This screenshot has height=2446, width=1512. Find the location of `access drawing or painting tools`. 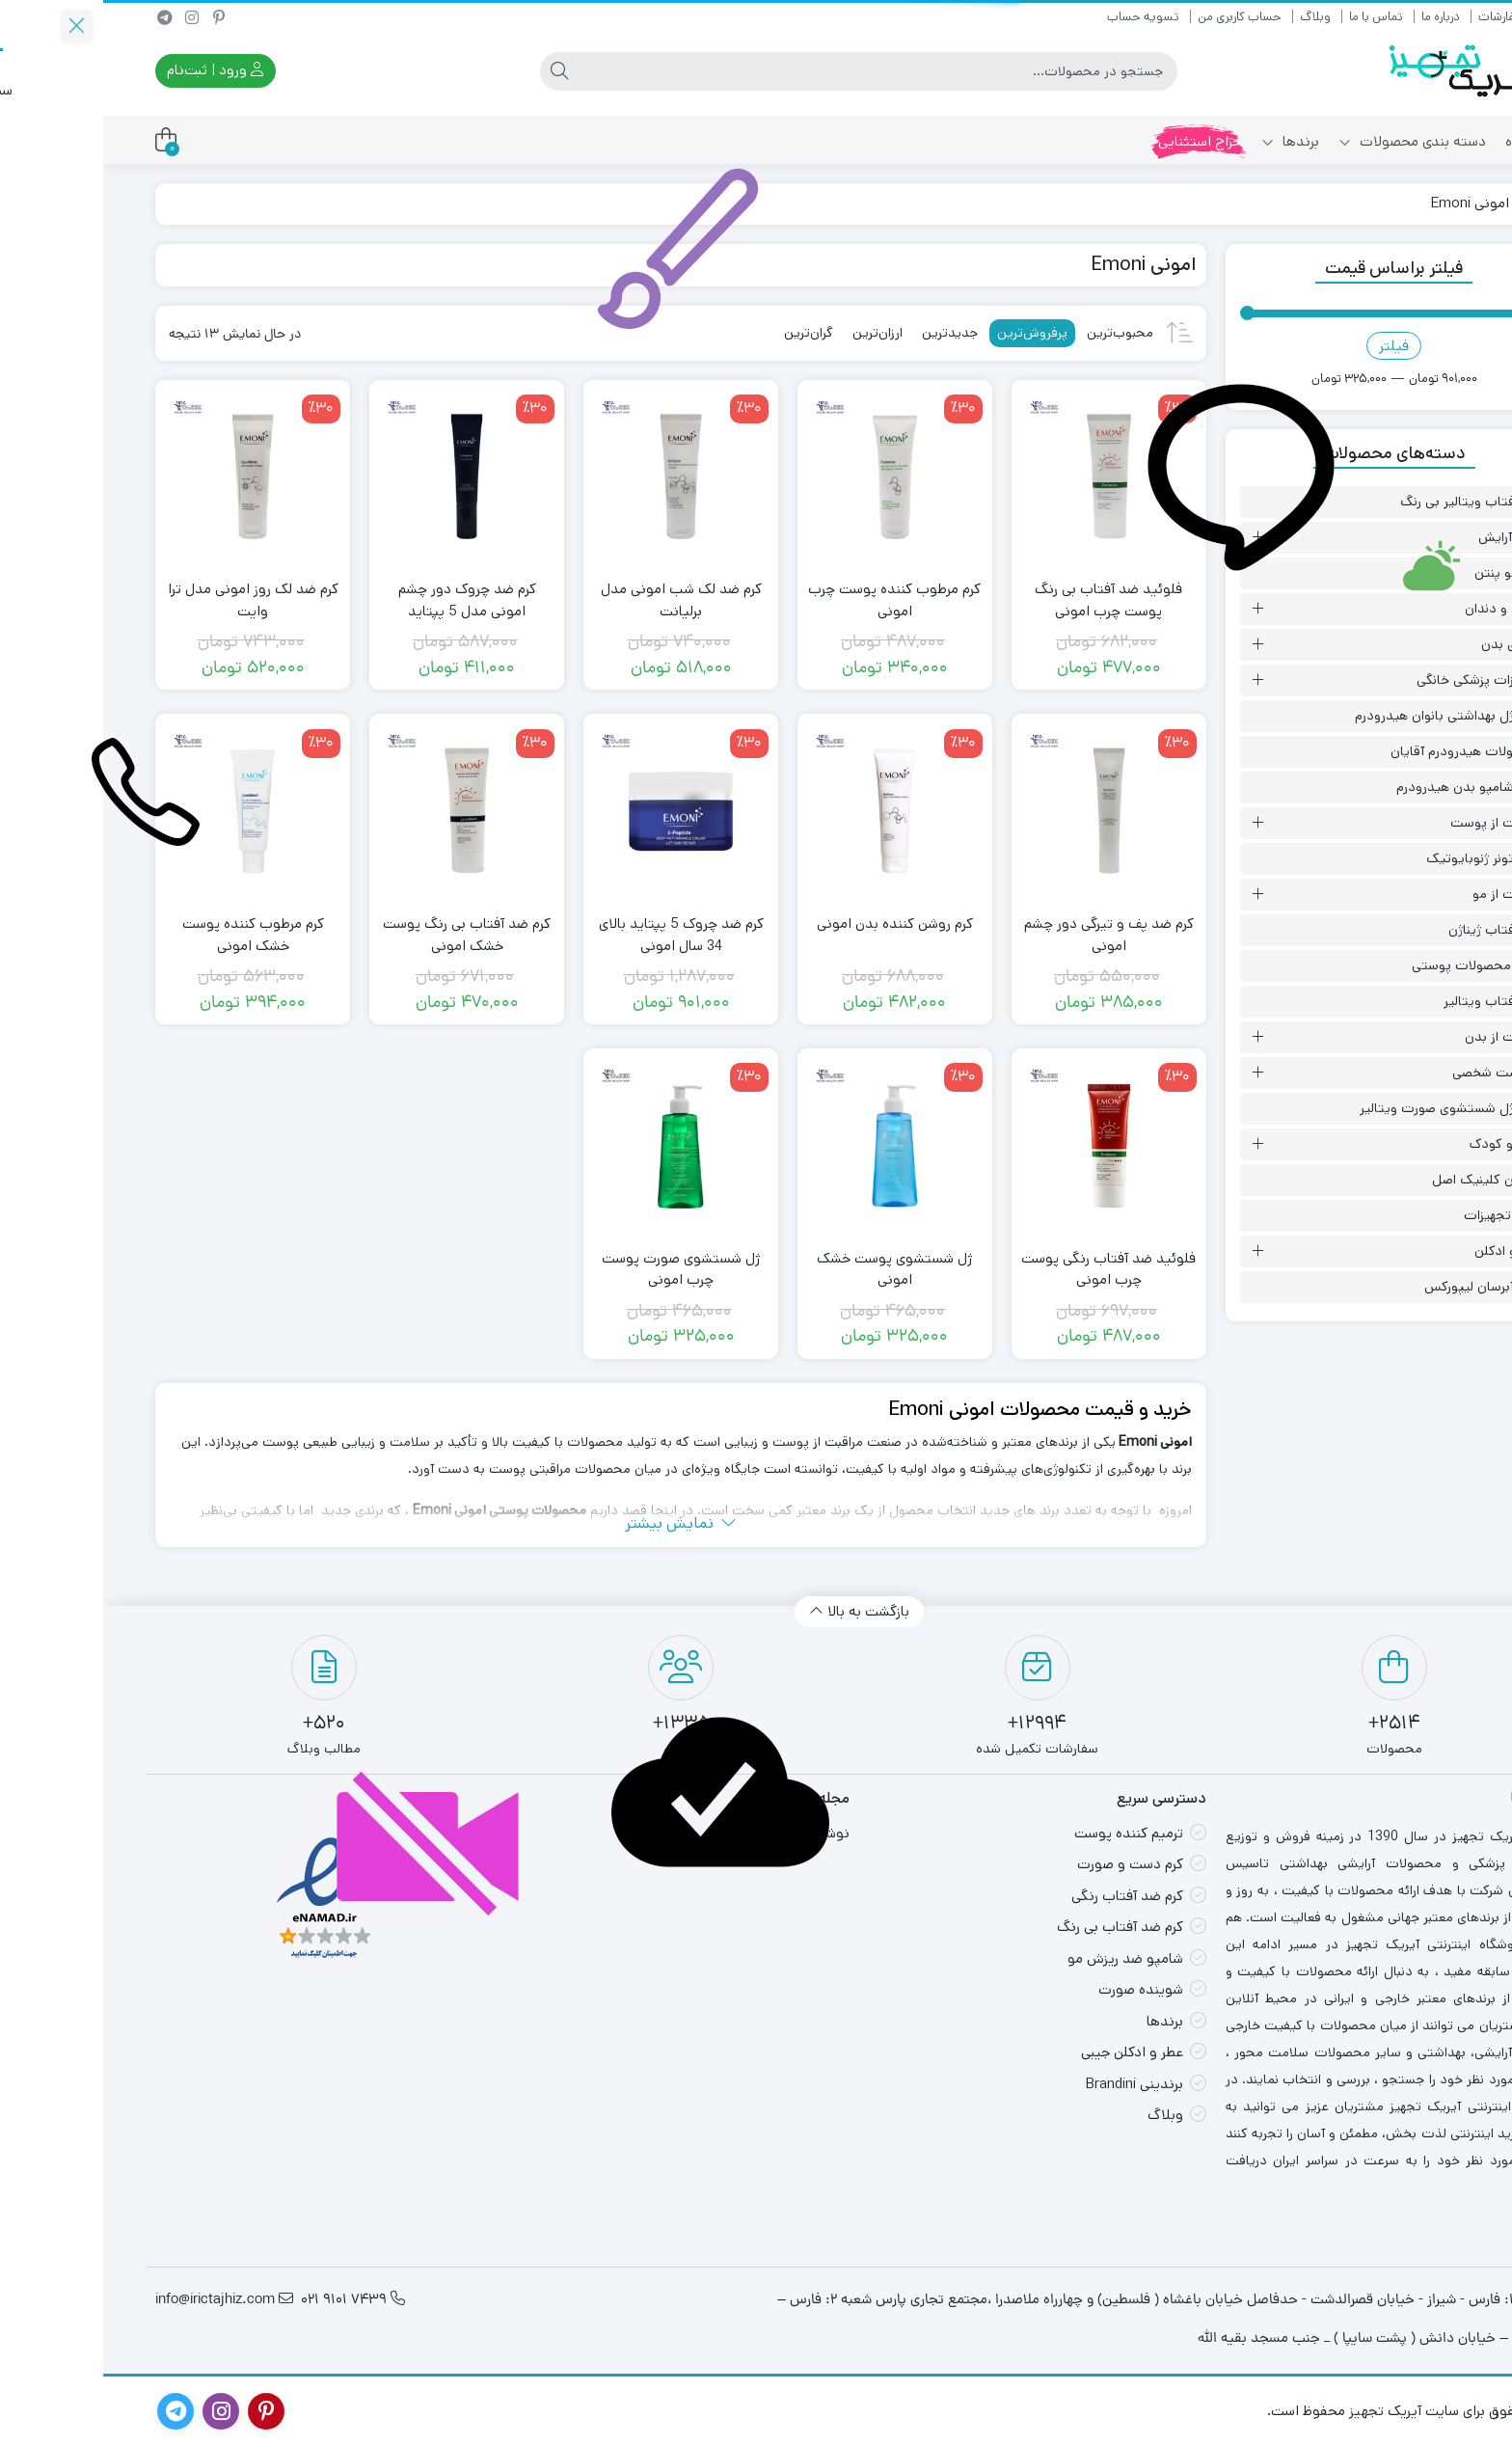

access drawing or painting tools is located at coordinates (678, 249).